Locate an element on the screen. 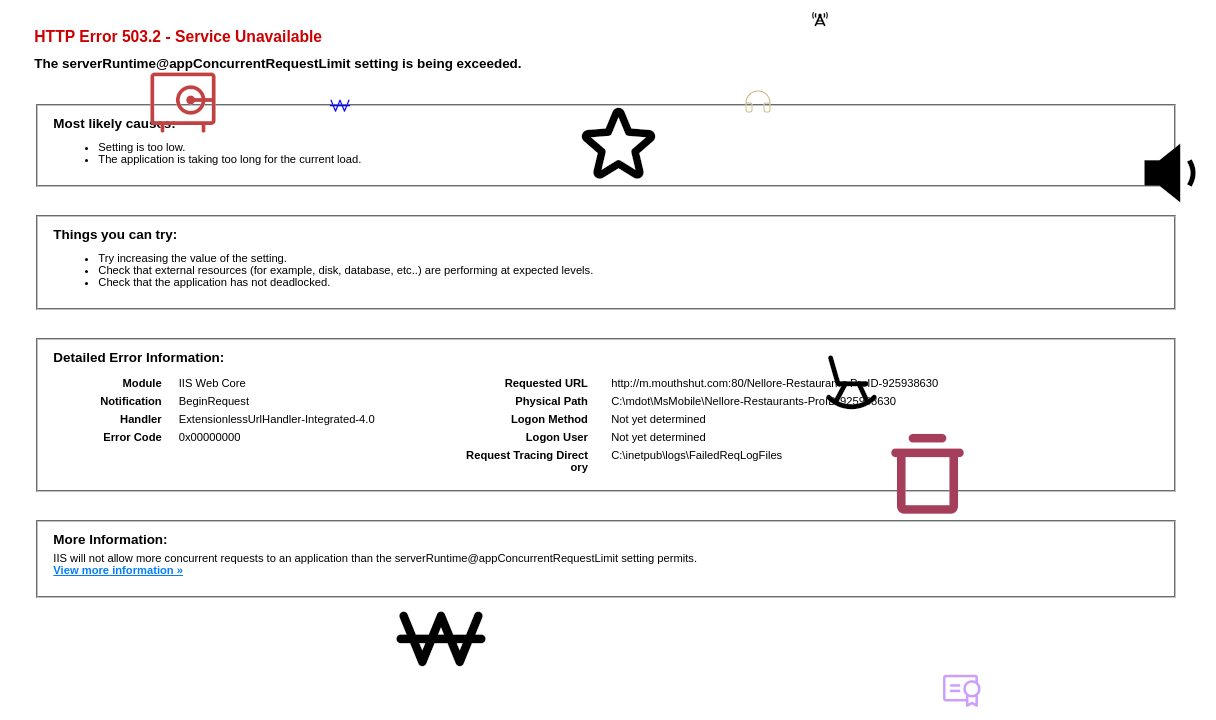 Image resolution: width=1216 pixels, height=720 pixels. access furniture or seating options is located at coordinates (851, 382).